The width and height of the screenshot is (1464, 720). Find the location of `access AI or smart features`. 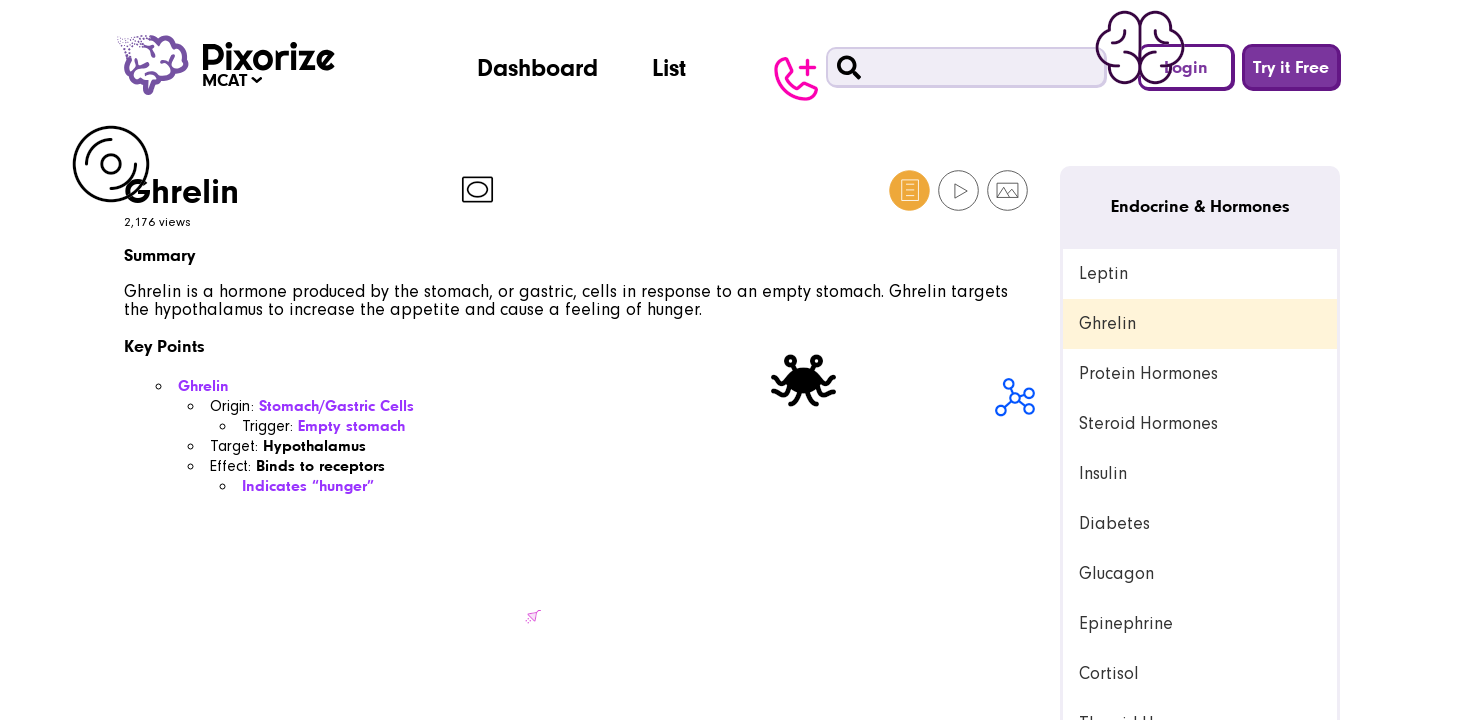

access AI or smart features is located at coordinates (1140, 49).